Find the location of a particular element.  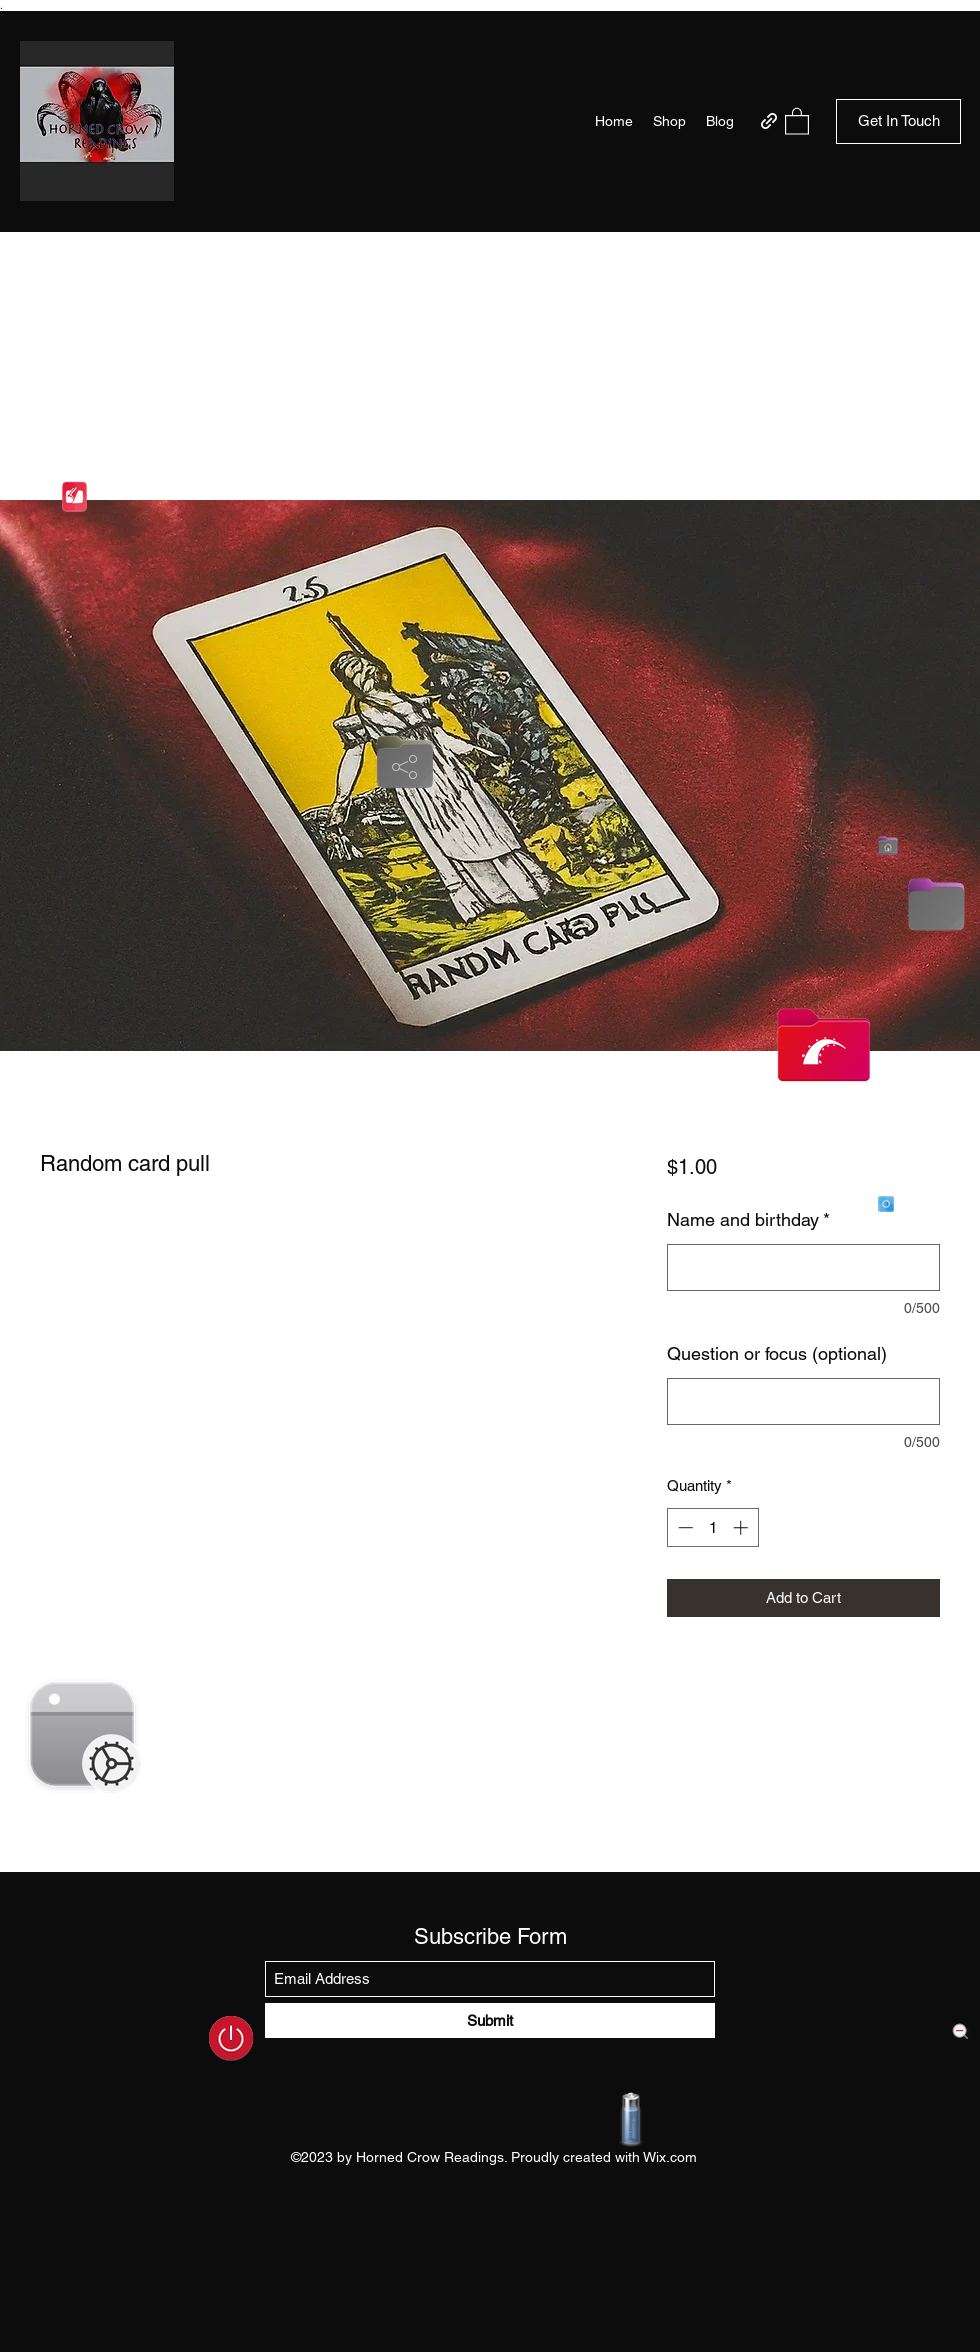

folder containing ruby on rails project files is located at coordinates (823, 1047).